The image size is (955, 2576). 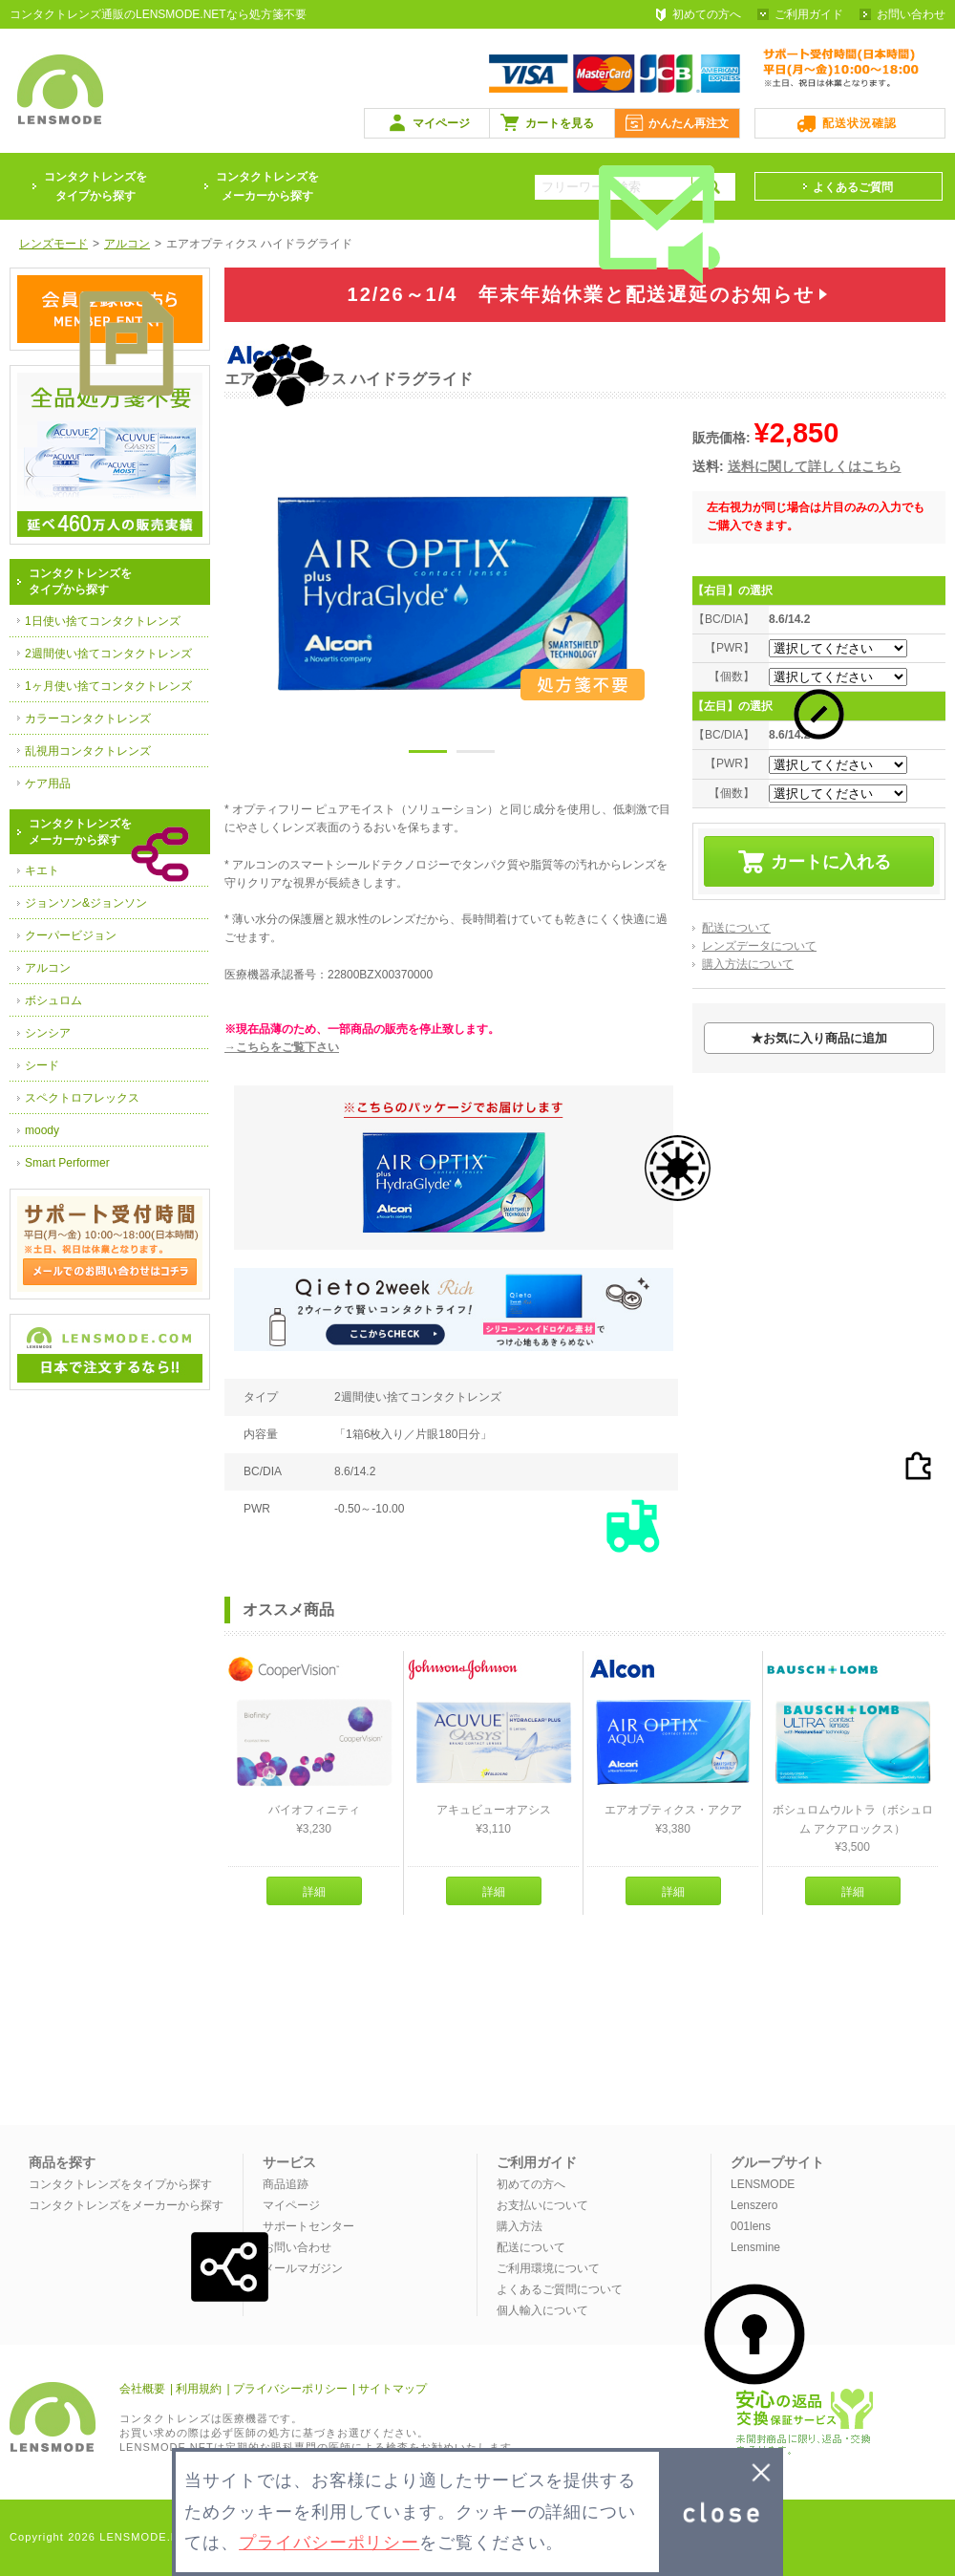 I want to click on select e-bike as transportation mode, so click(x=631, y=1527).